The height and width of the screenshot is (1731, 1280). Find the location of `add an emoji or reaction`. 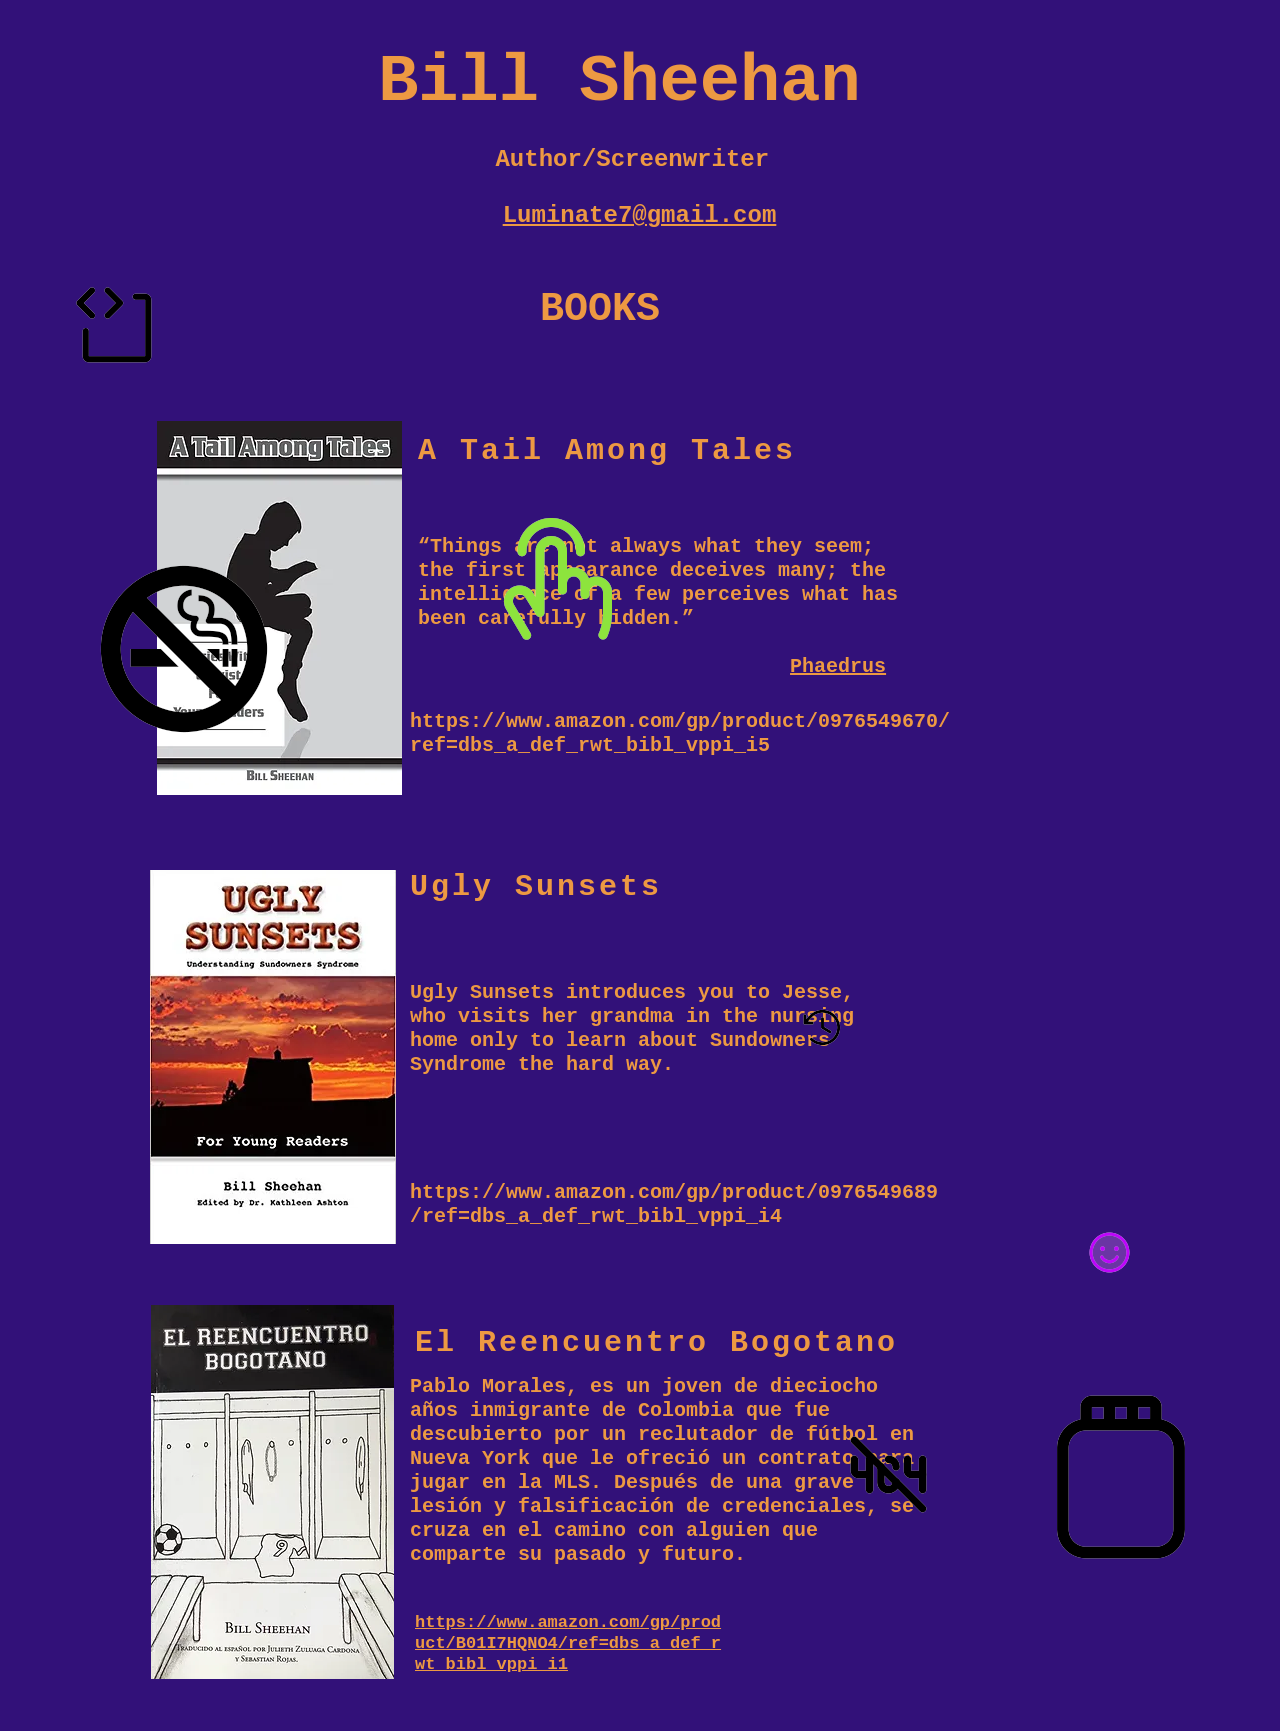

add an emoji or reaction is located at coordinates (1109, 1252).